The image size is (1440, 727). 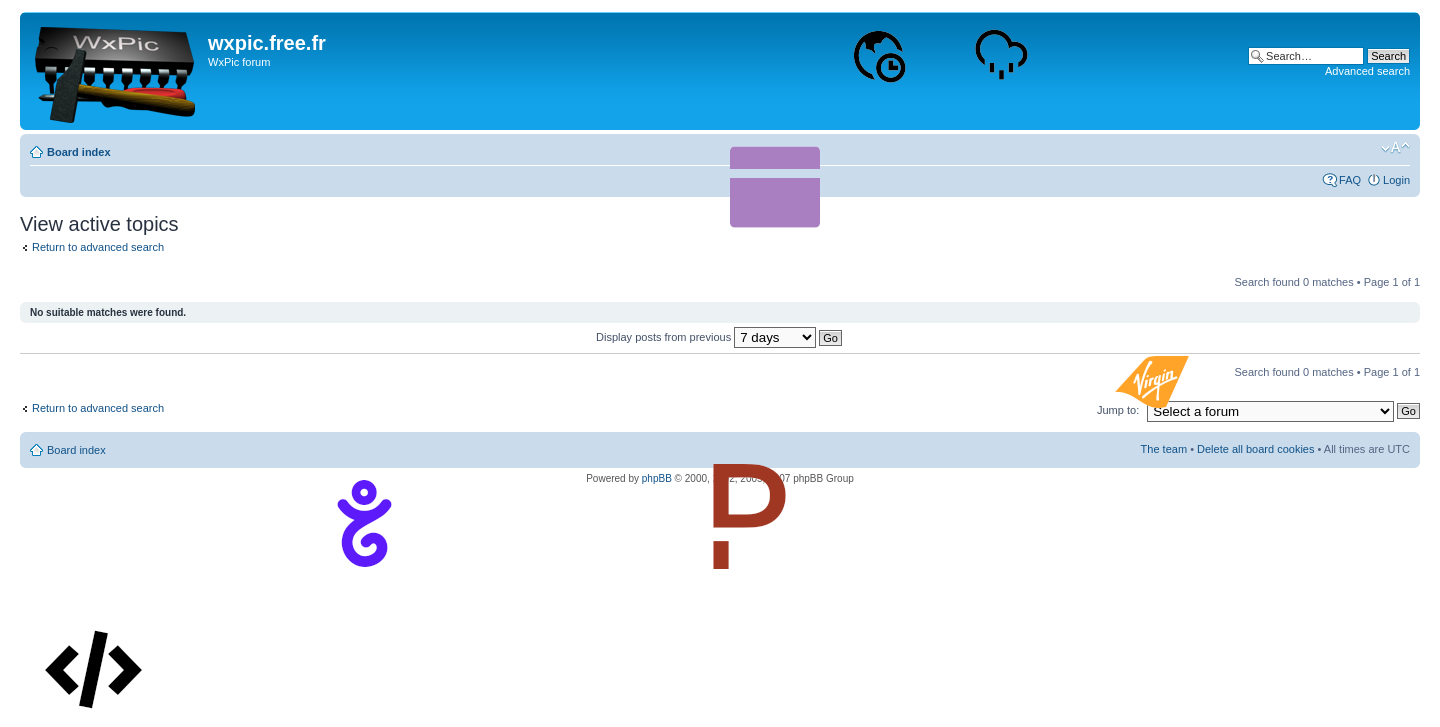 What do you see at coordinates (878, 55) in the screenshot?
I see `view or change time zone settings` at bounding box center [878, 55].